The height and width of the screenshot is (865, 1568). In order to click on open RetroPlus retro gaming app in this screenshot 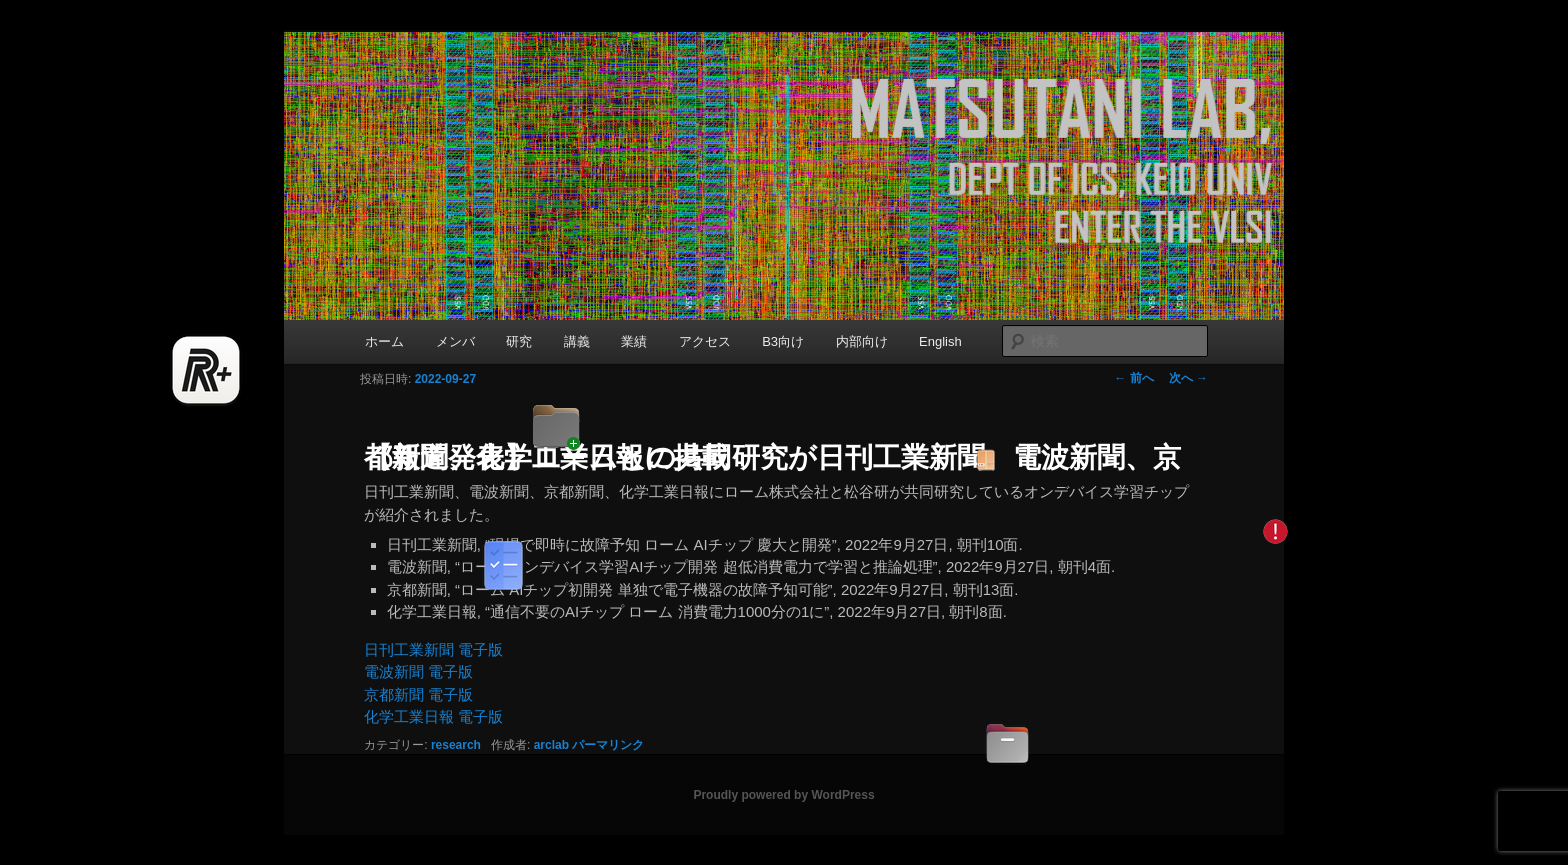, I will do `click(206, 370)`.